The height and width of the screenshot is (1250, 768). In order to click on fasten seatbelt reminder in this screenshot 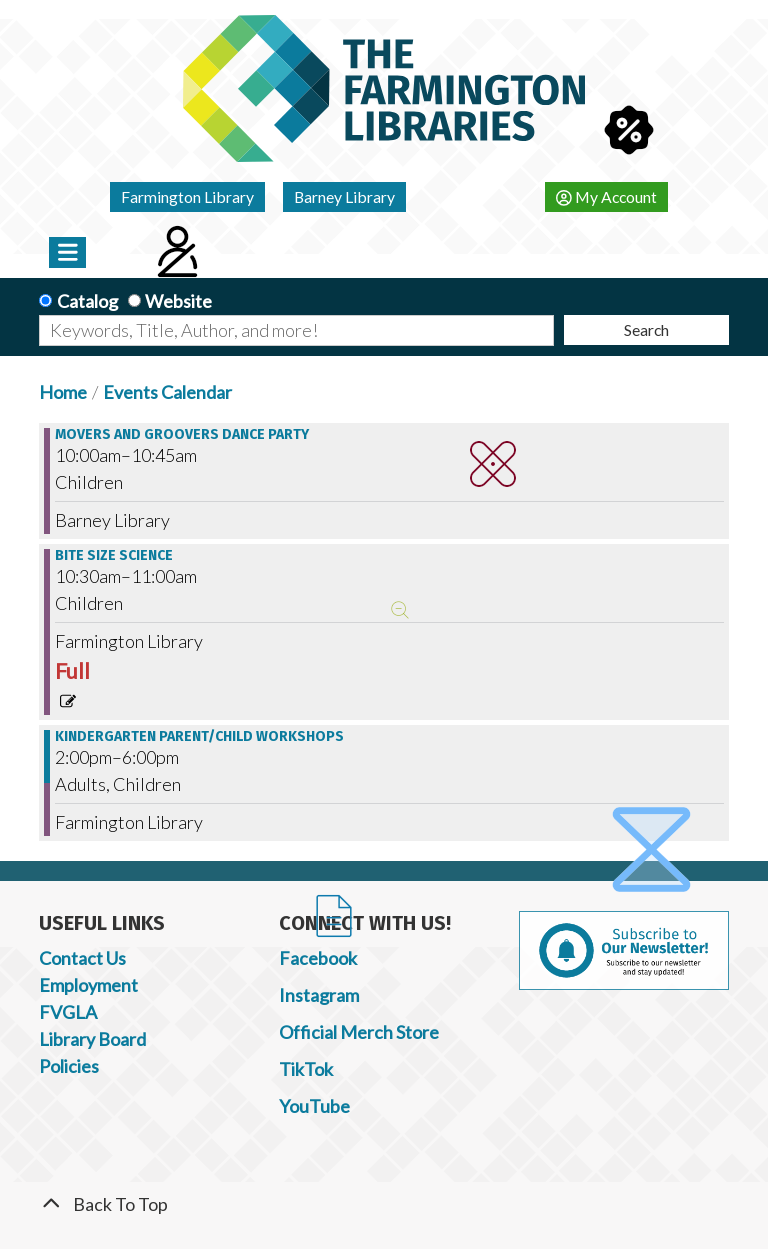, I will do `click(177, 251)`.